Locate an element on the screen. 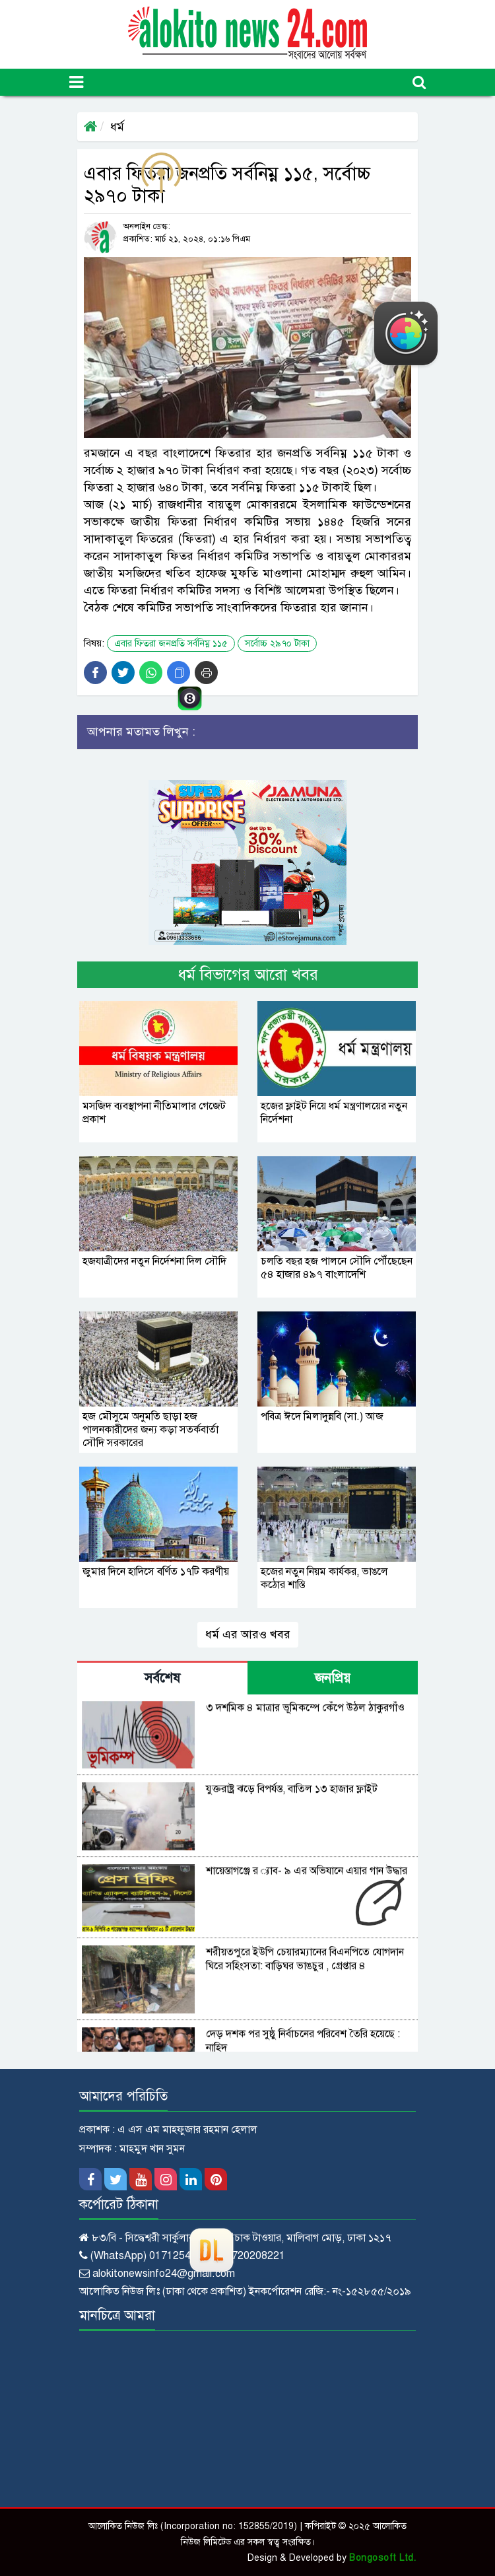 This screenshot has width=495, height=2576. open clairvoyant magic 8-ball fortune telling app is located at coordinates (189, 698).